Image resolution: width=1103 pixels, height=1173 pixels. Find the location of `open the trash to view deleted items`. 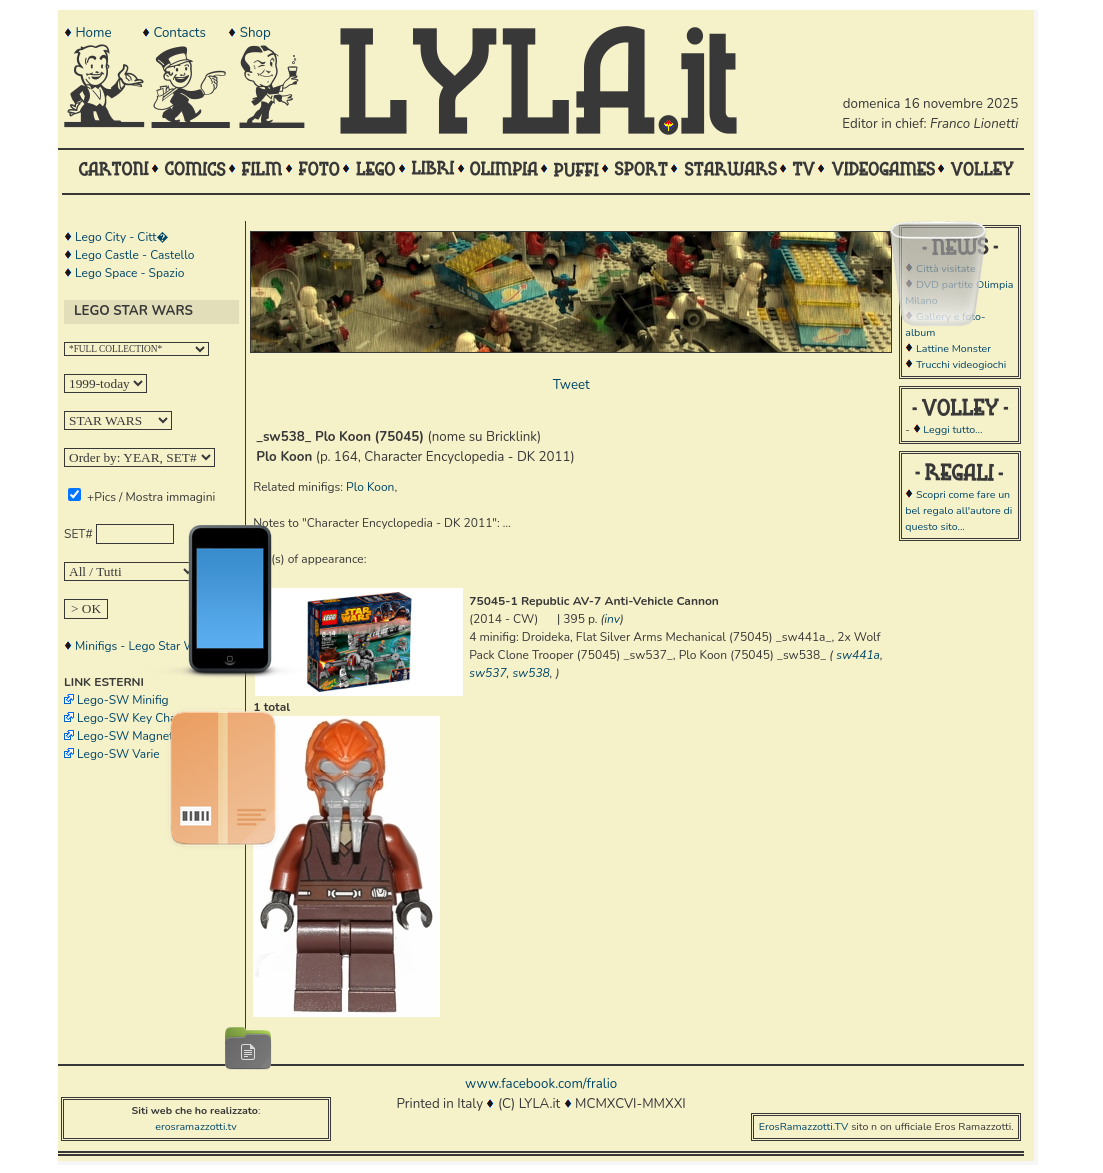

open the trash to view deleted items is located at coordinates (938, 272).